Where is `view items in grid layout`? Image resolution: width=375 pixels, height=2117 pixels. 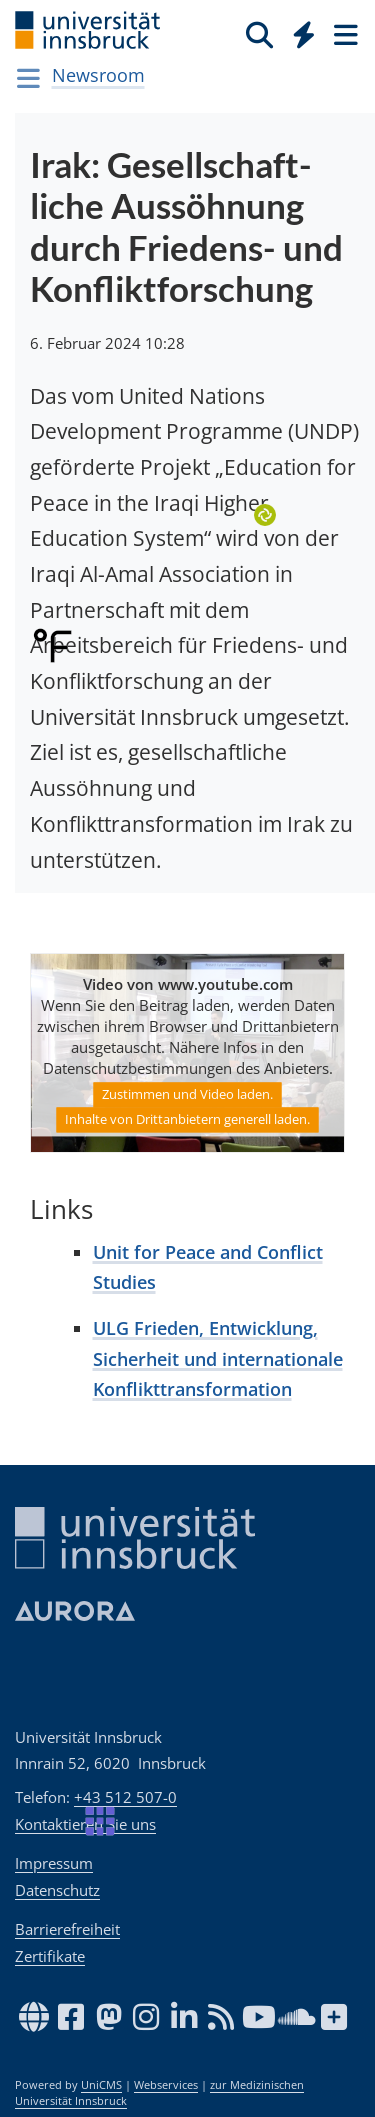
view items in grid layout is located at coordinates (100, 1821).